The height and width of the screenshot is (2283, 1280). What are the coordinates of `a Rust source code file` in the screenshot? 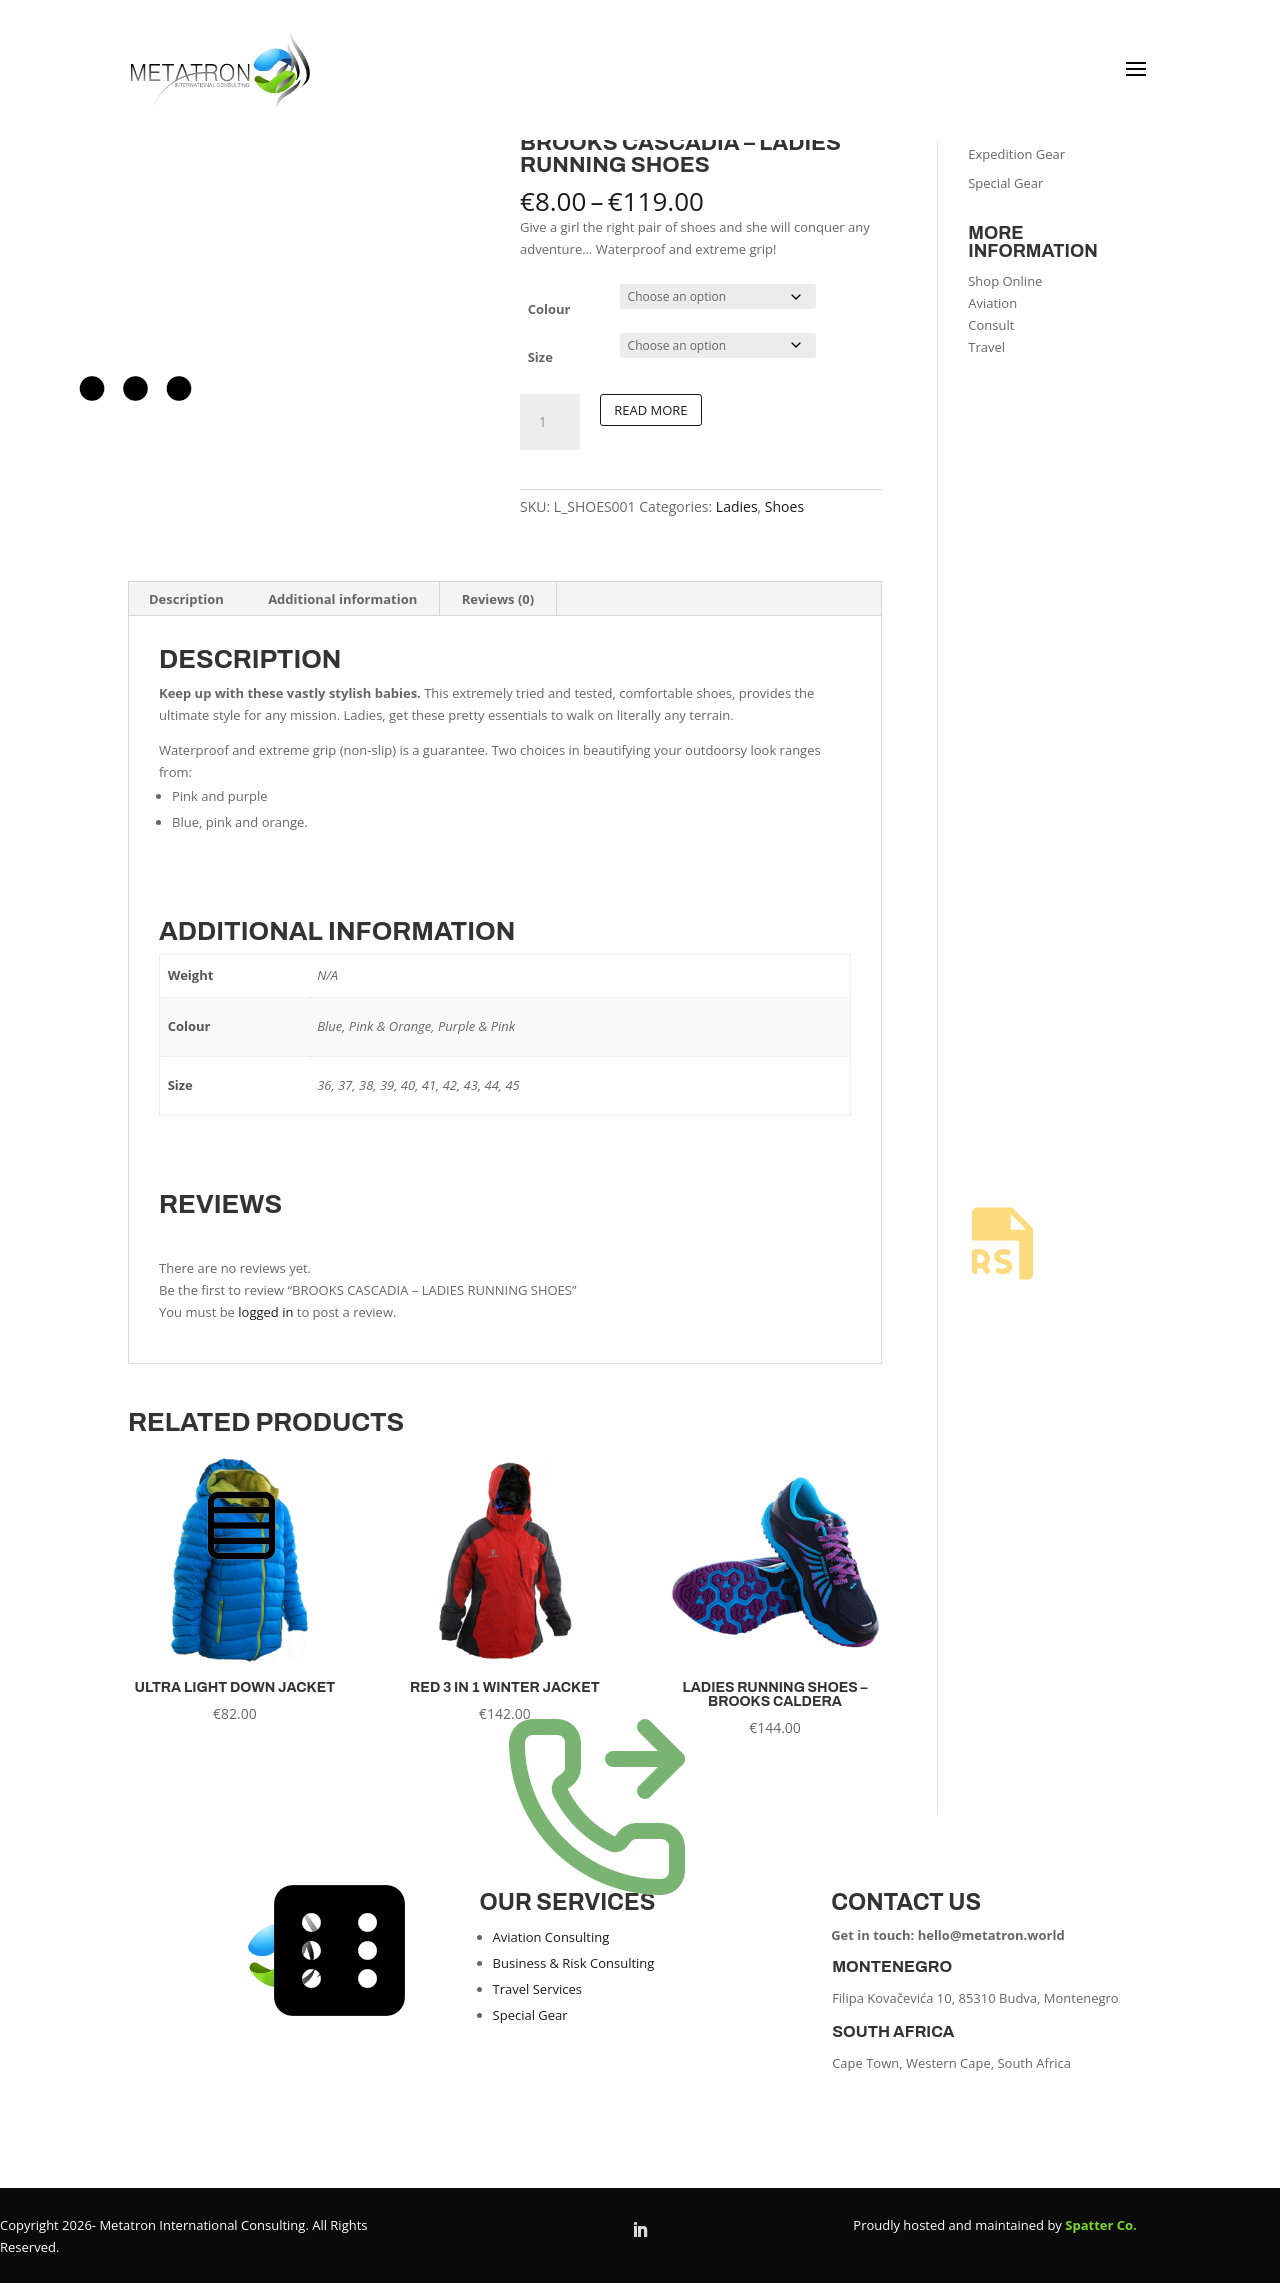 It's located at (1002, 1243).